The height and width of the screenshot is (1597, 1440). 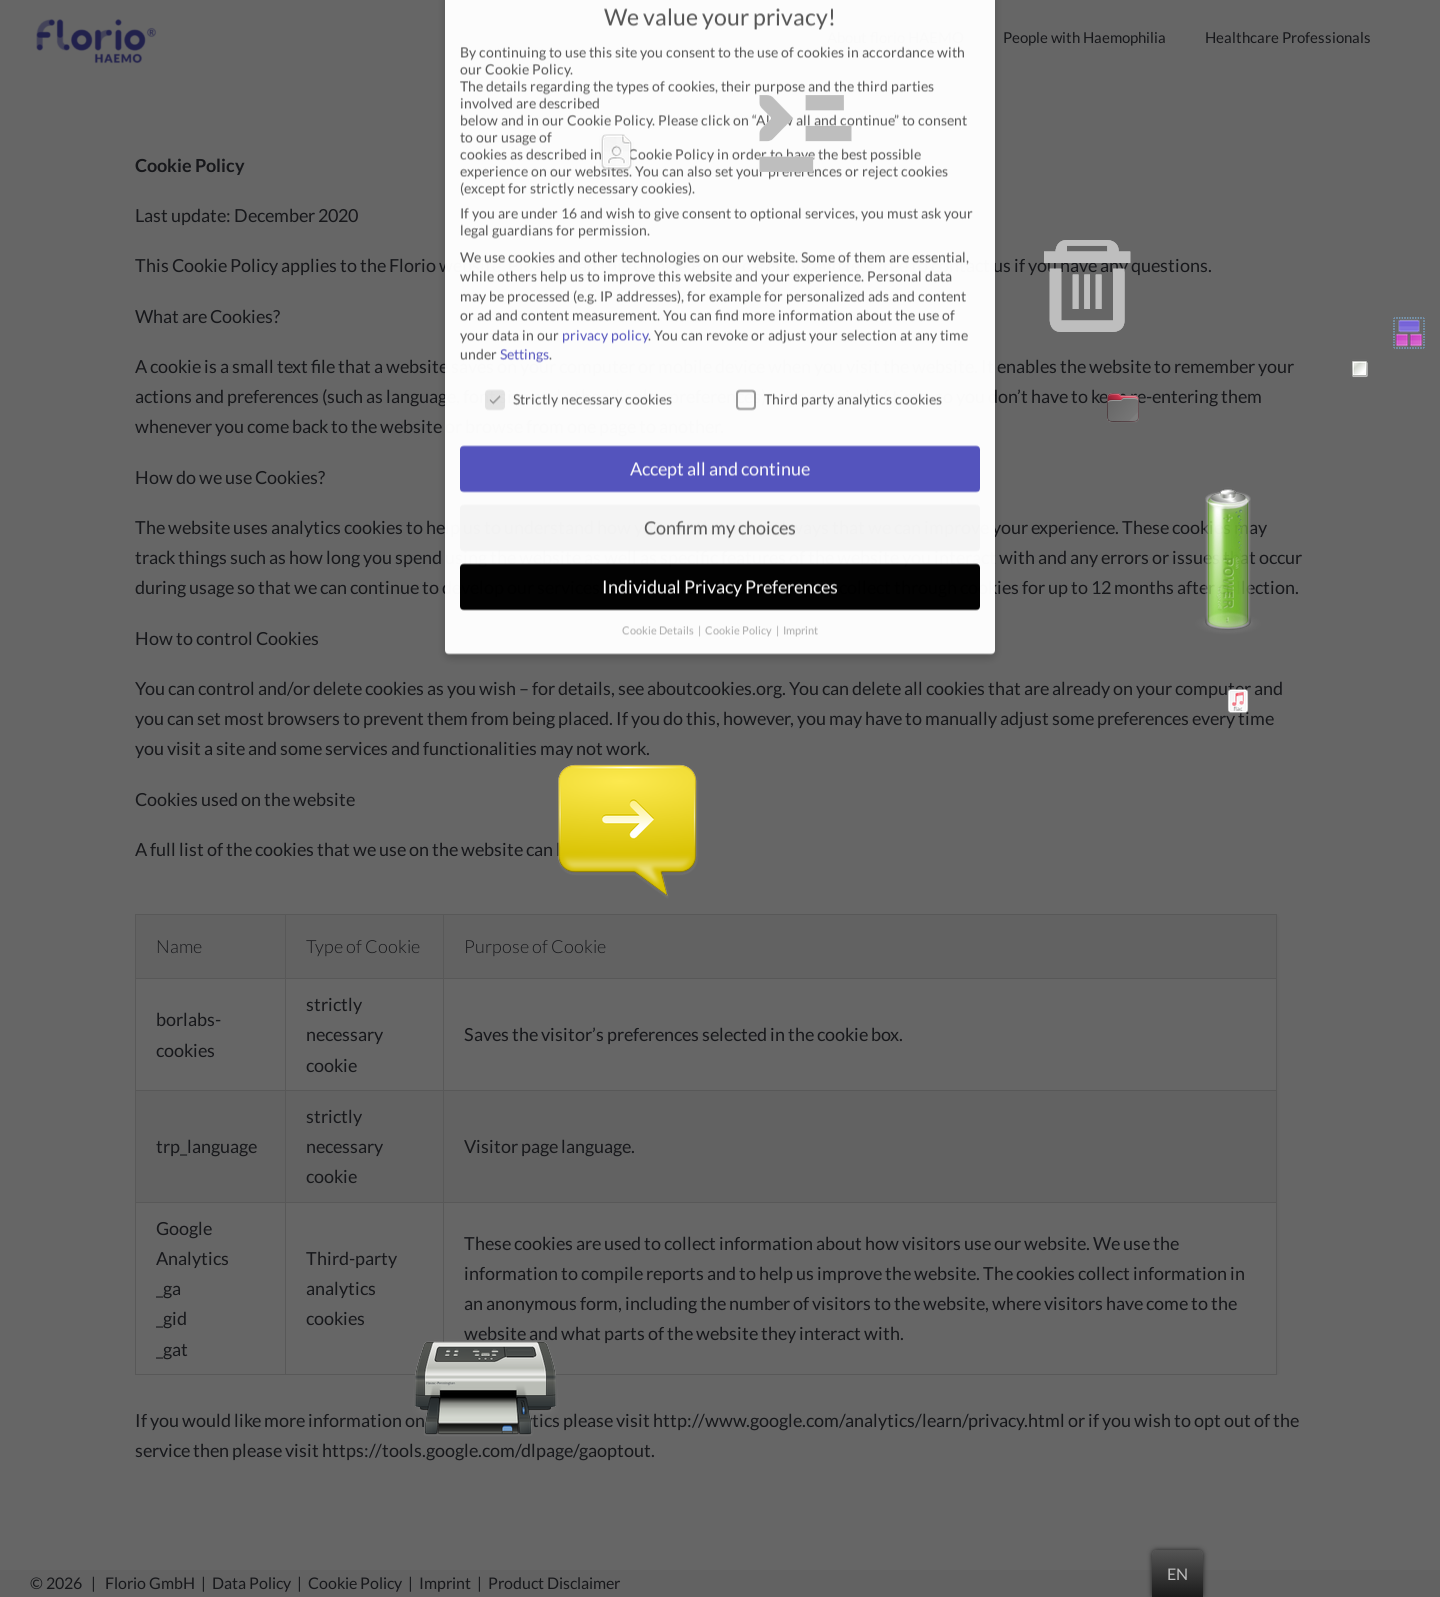 What do you see at coordinates (1409, 333) in the screenshot?
I see `select all items in the current view` at bounding box center [1409, 333].